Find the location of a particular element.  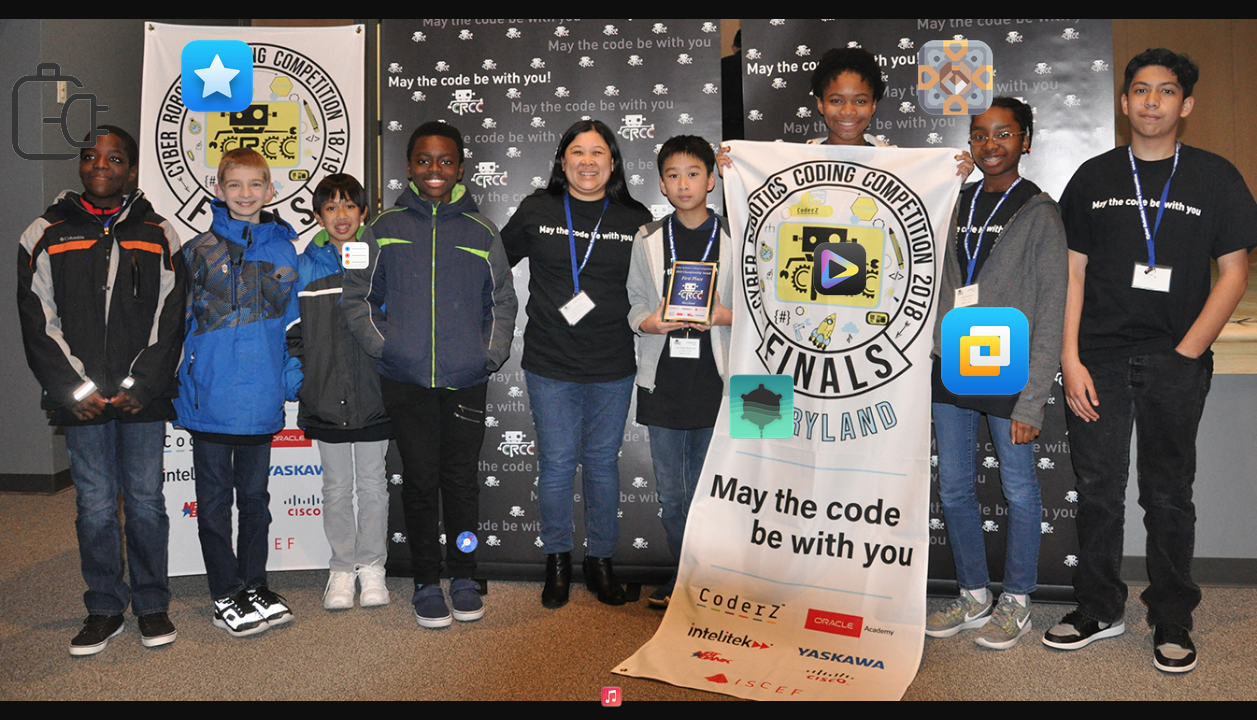

open web browser application is located at coordinates (467, 542).